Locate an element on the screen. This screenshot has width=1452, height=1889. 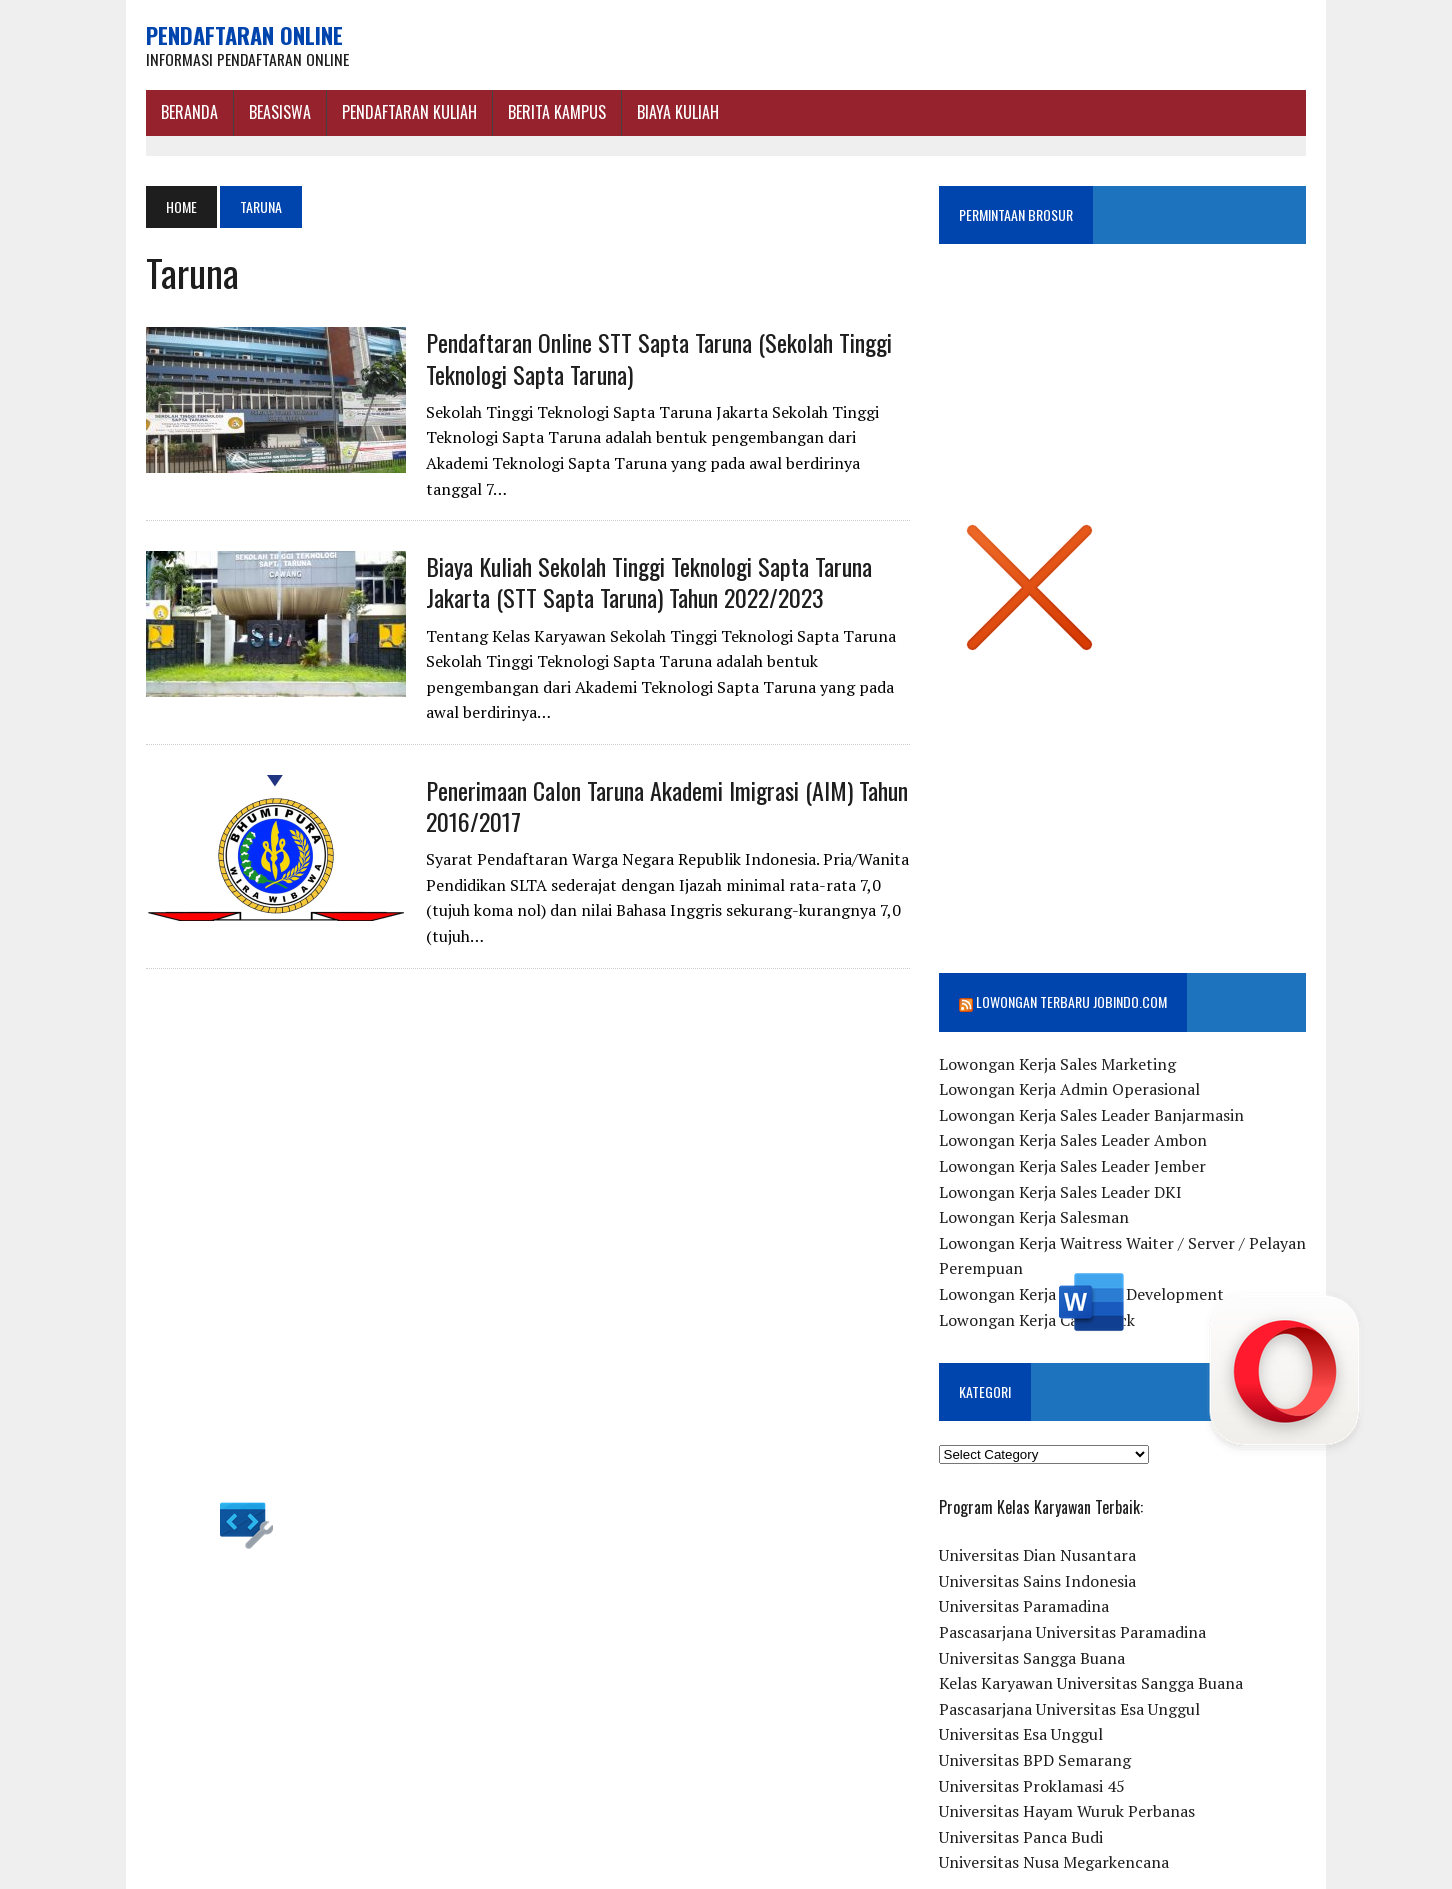
open Microsoft Word application is located at coordinates (1092, 1302).